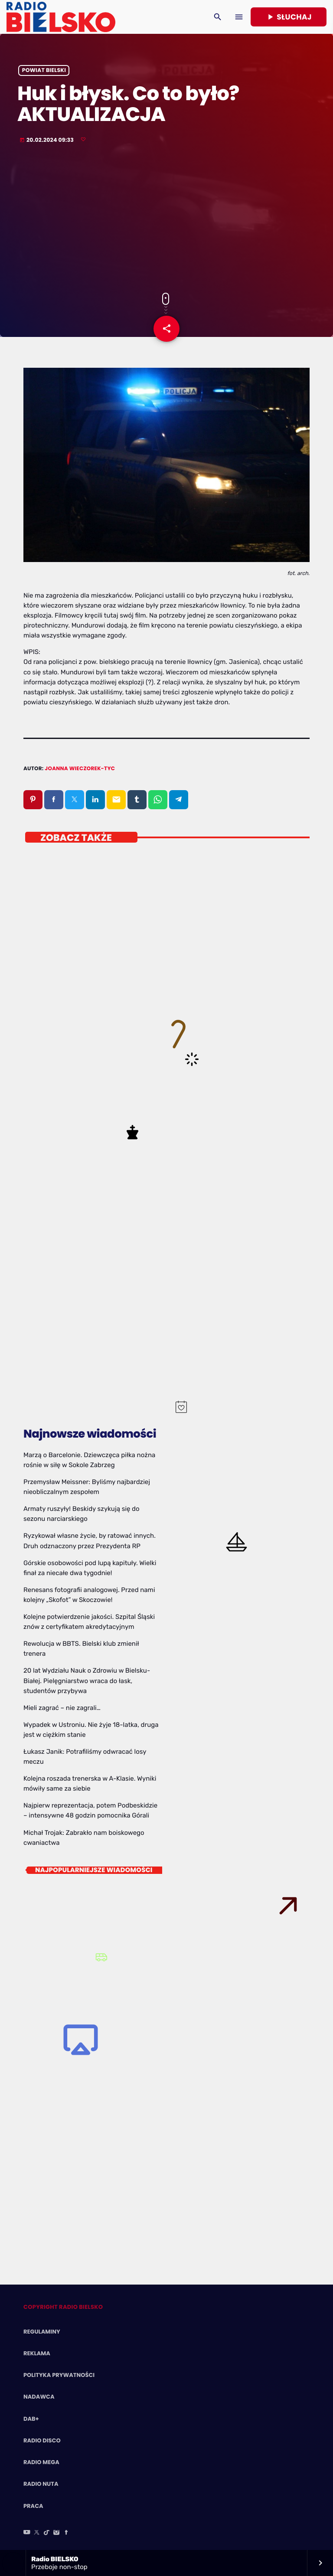 Image resolution: width=333 pixels, height=2576 pixels. I want to click on access sailing or boating activities, so click(236, 1543).